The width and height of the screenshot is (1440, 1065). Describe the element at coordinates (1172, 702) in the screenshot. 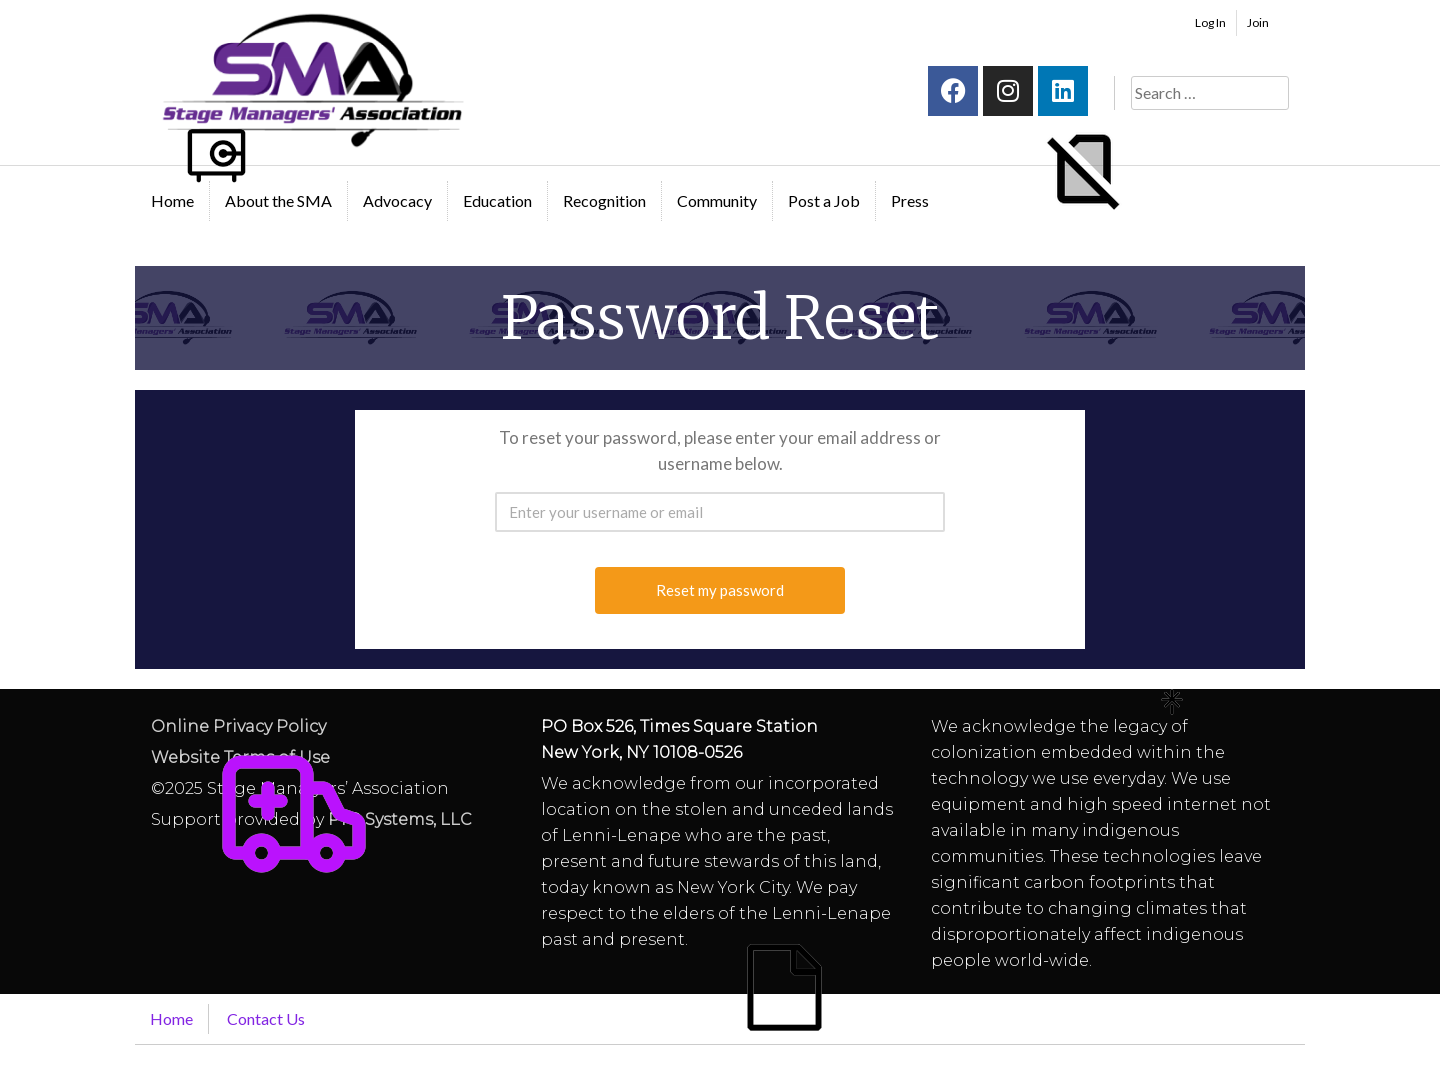

I see `link to linktree profile` at that location.